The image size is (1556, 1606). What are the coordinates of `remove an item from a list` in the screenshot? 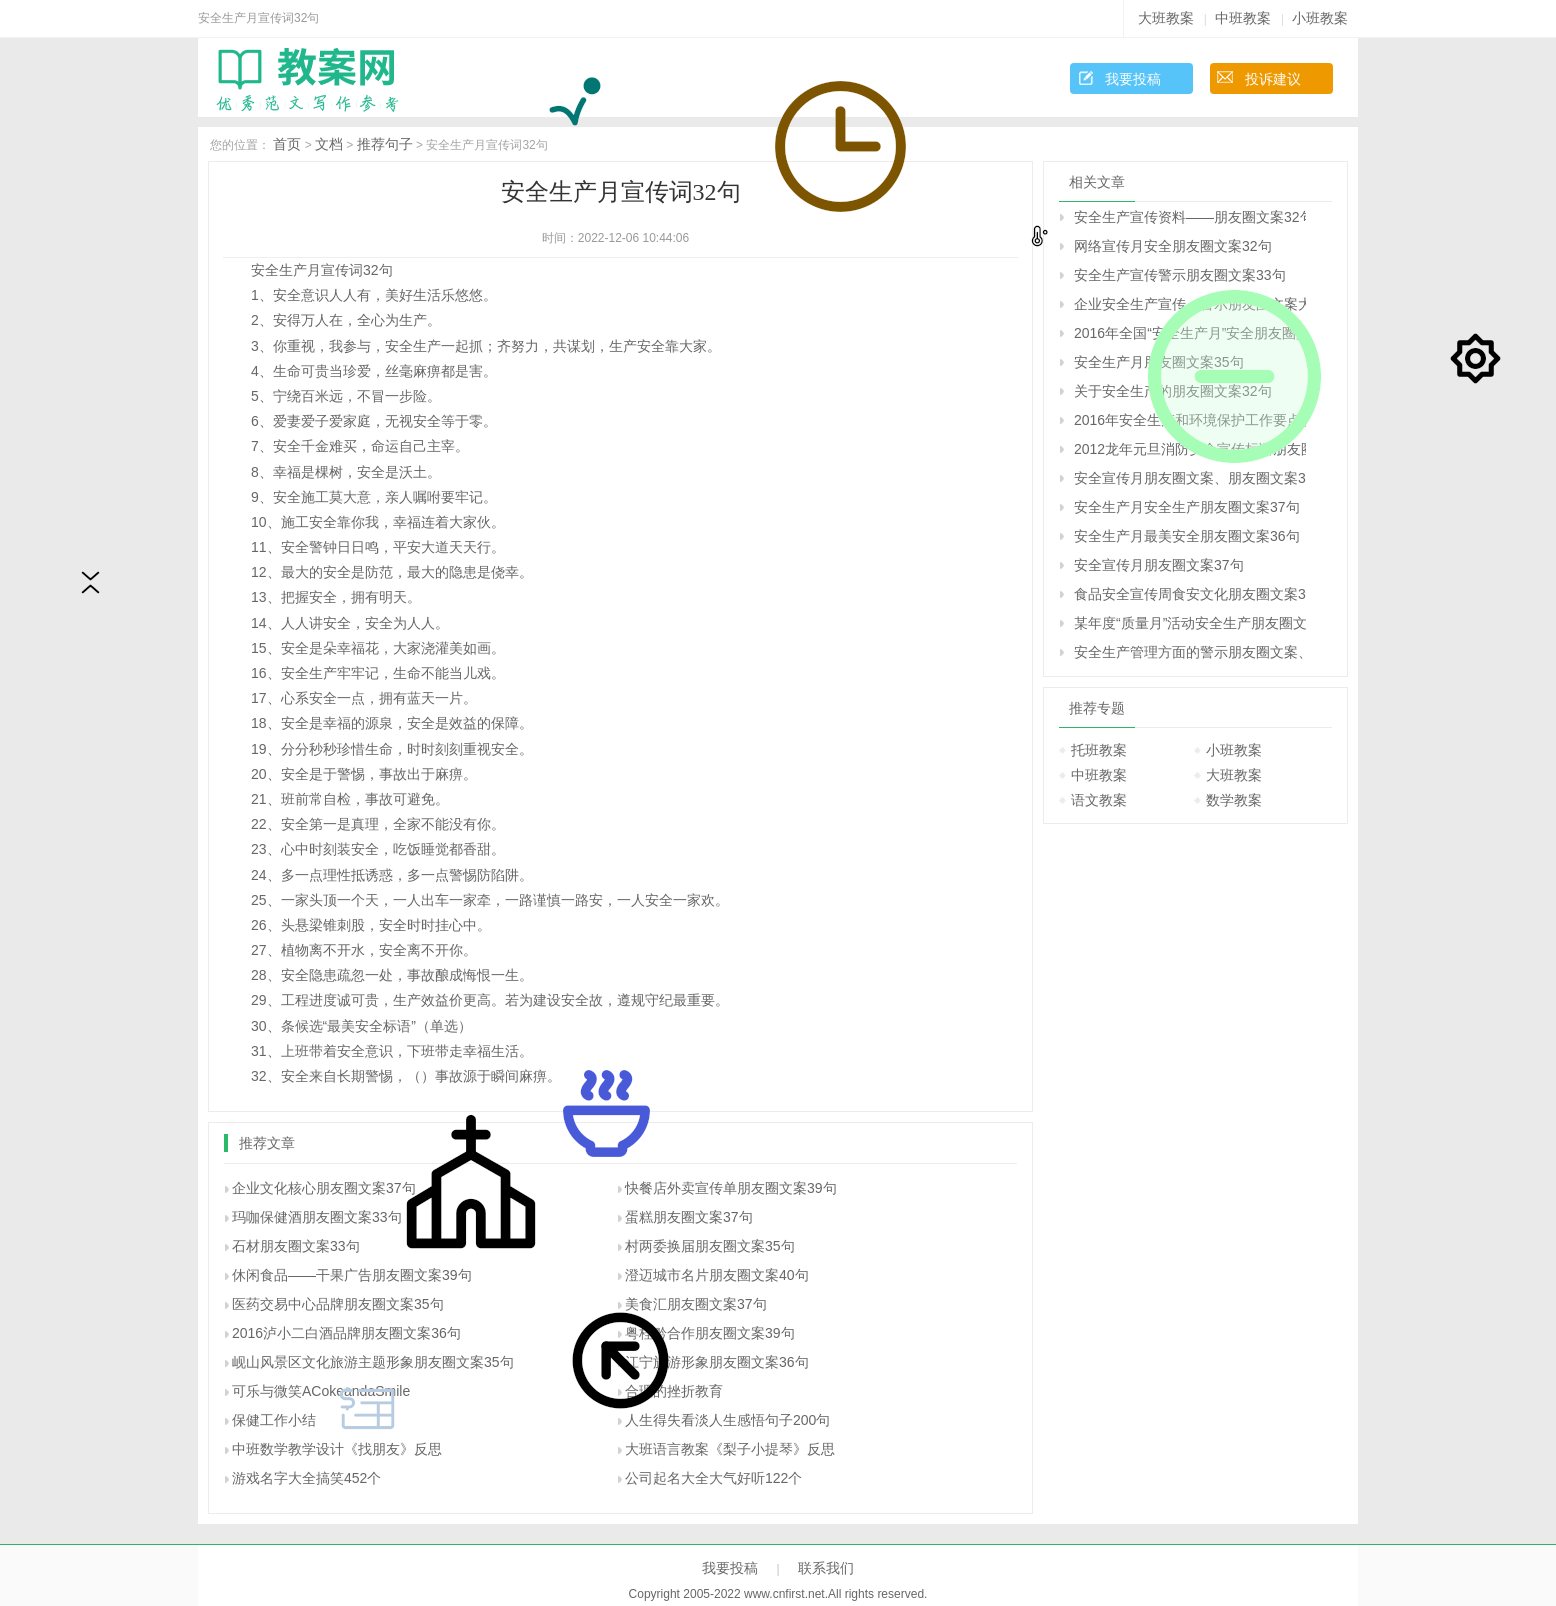 It's located at (1234, 376).